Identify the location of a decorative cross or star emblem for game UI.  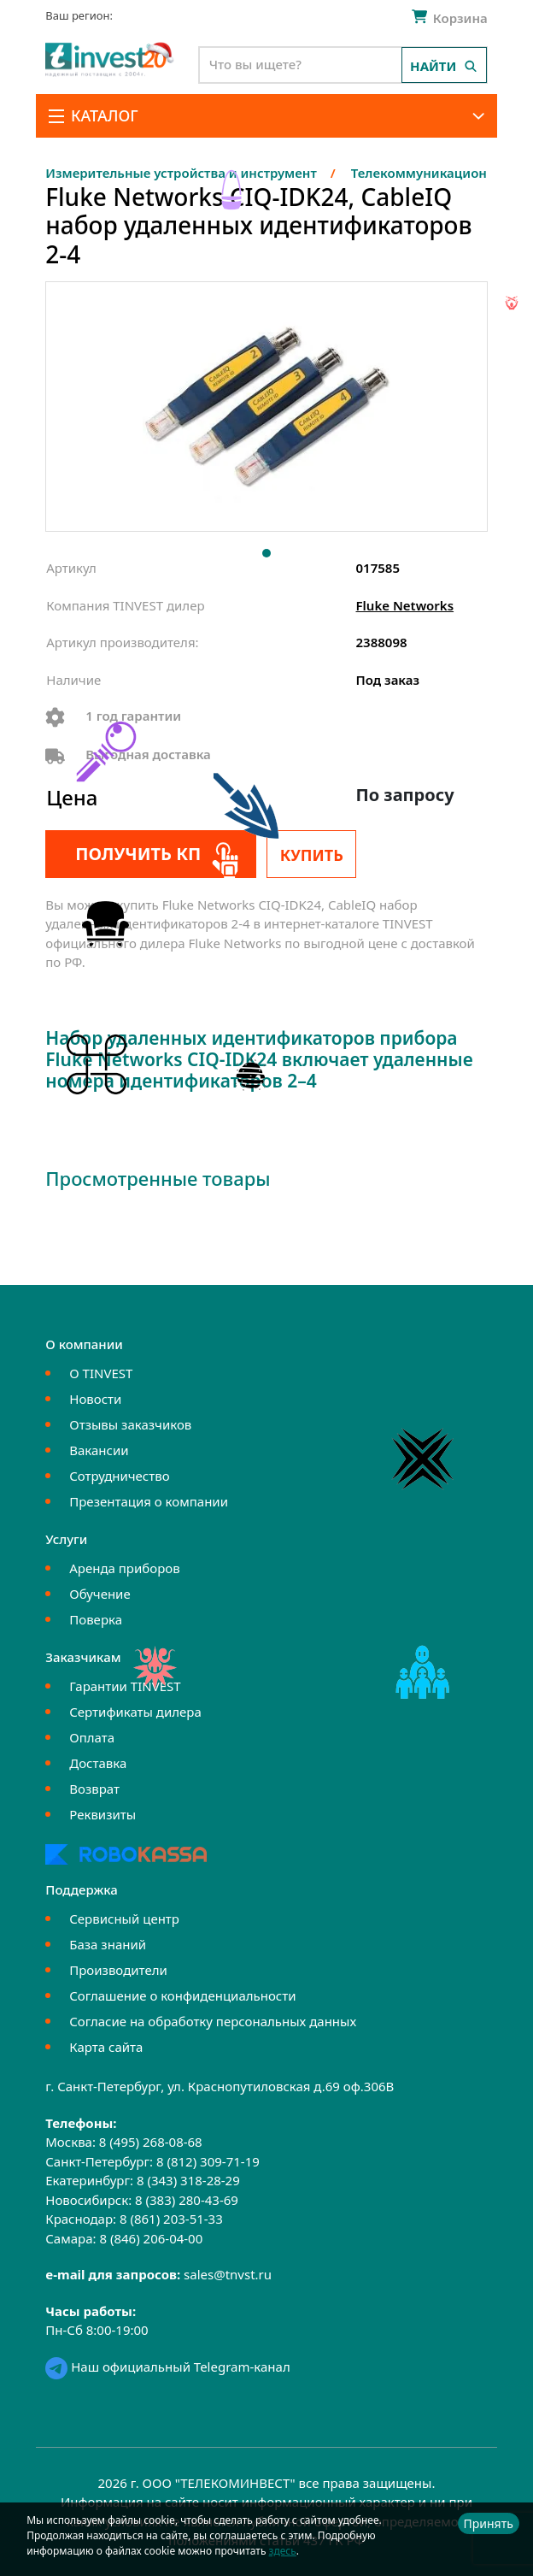
(422, 1459).